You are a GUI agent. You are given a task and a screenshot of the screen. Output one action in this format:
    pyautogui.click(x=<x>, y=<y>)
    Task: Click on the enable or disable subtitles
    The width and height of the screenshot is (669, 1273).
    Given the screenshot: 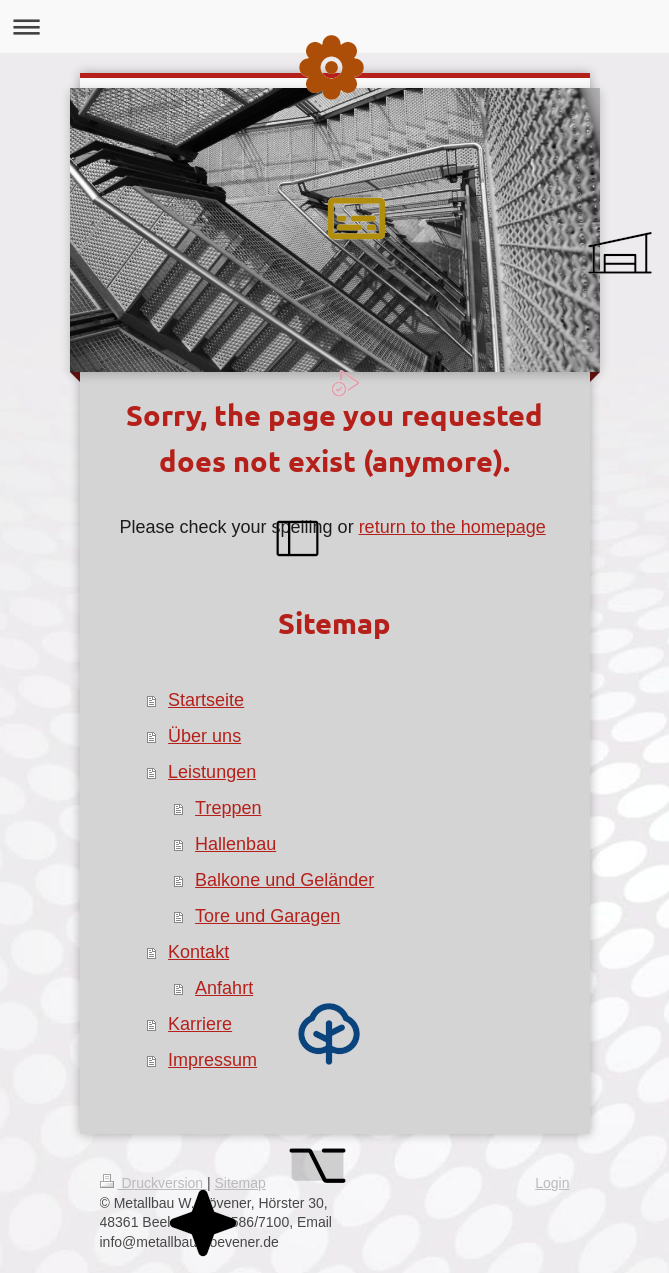 What is the action you would take?
    pyautogui.click(x=356, y=218)
    